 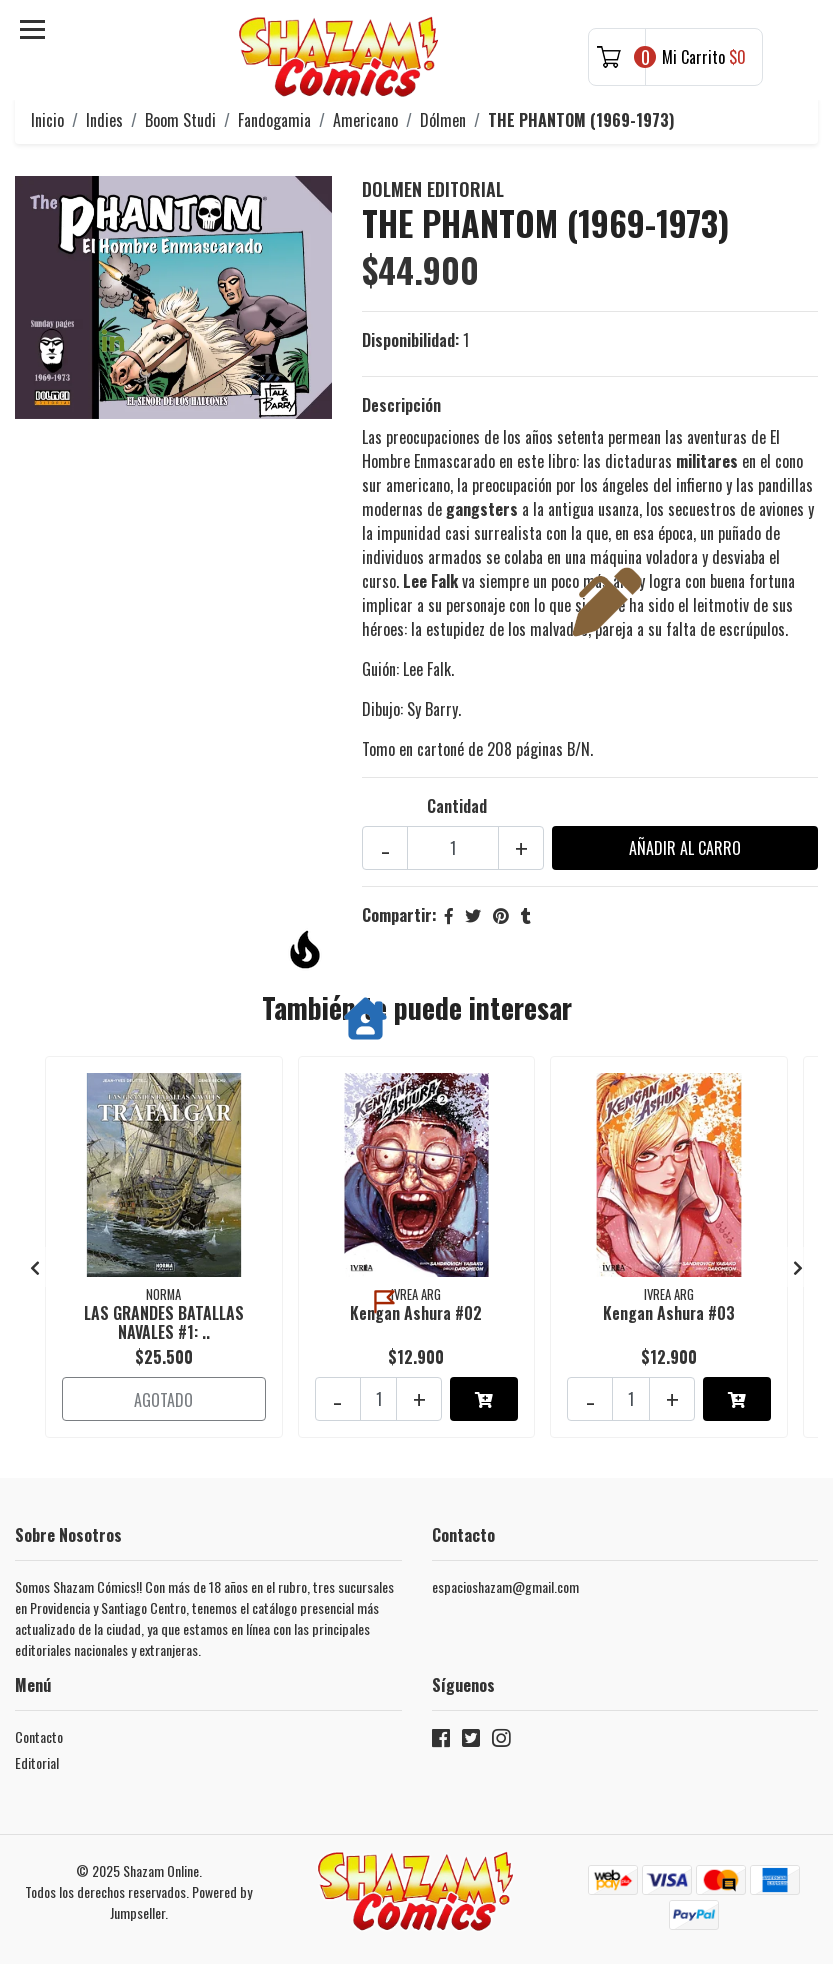 I want to click on add a comment to this item, so click(x=729, y=1885).